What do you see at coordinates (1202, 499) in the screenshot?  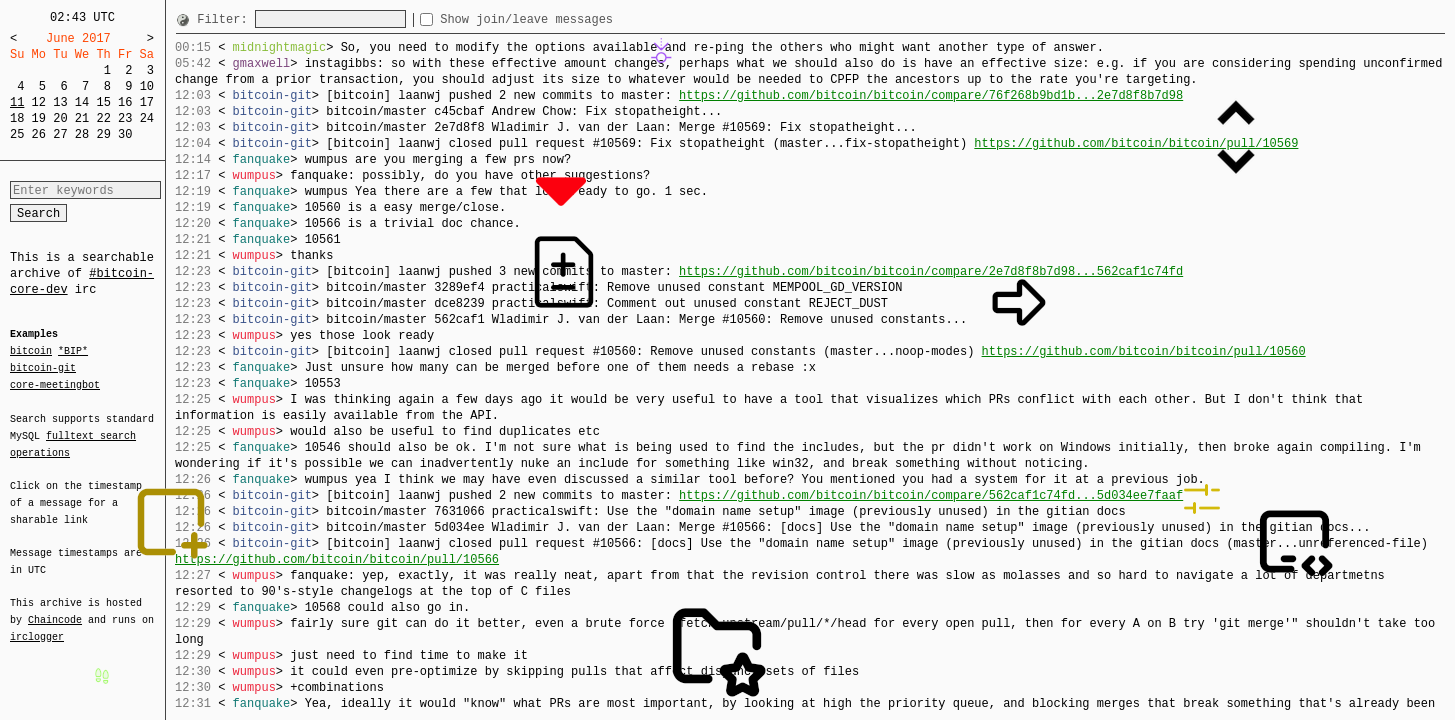 I see `adjust settings or preferences` at bounding box center [1202, 499].